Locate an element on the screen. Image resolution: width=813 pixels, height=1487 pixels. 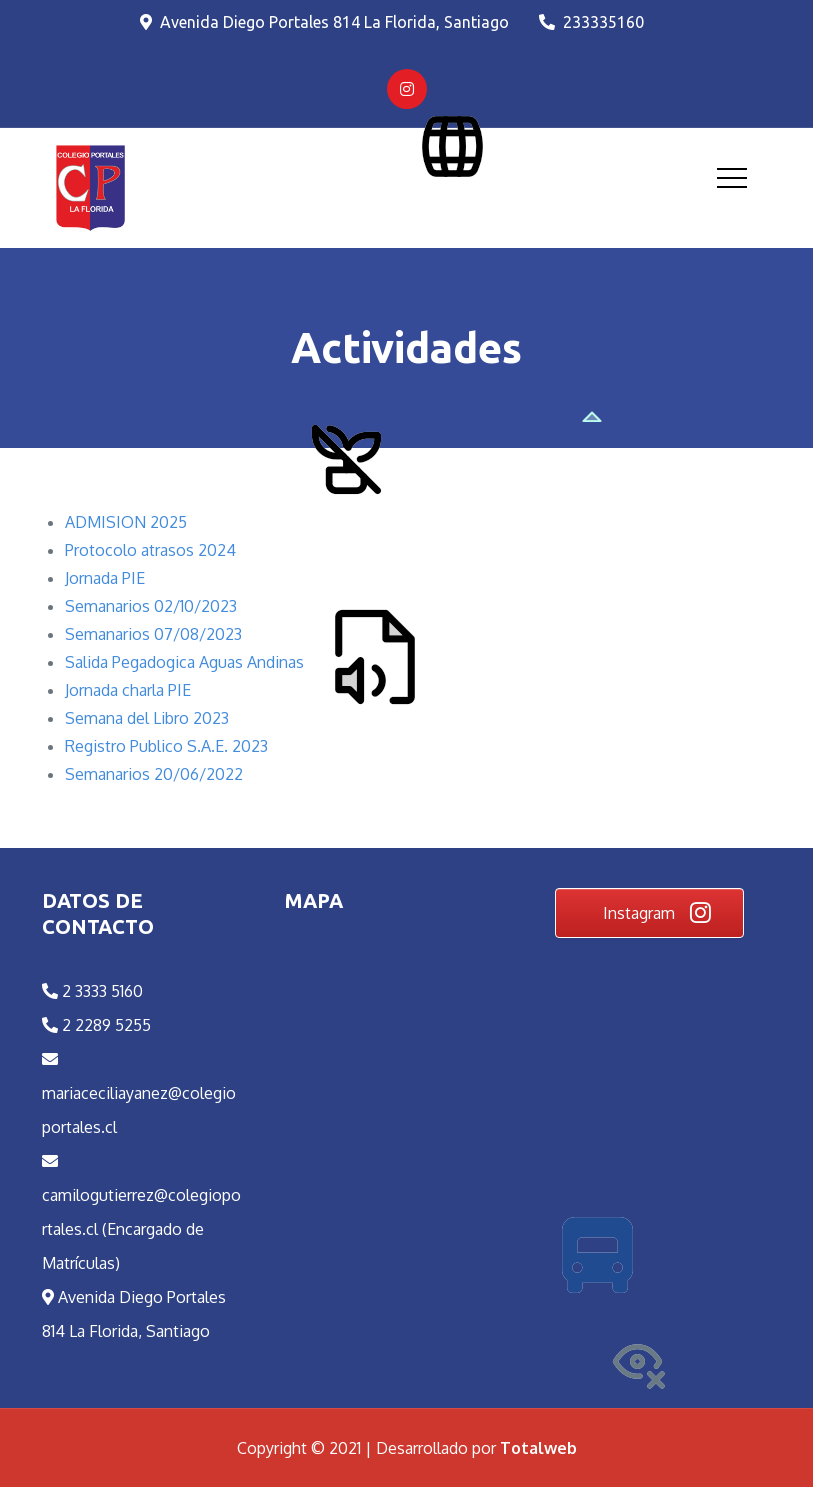
view inventory or storage items is located at coordinates (452, 146).